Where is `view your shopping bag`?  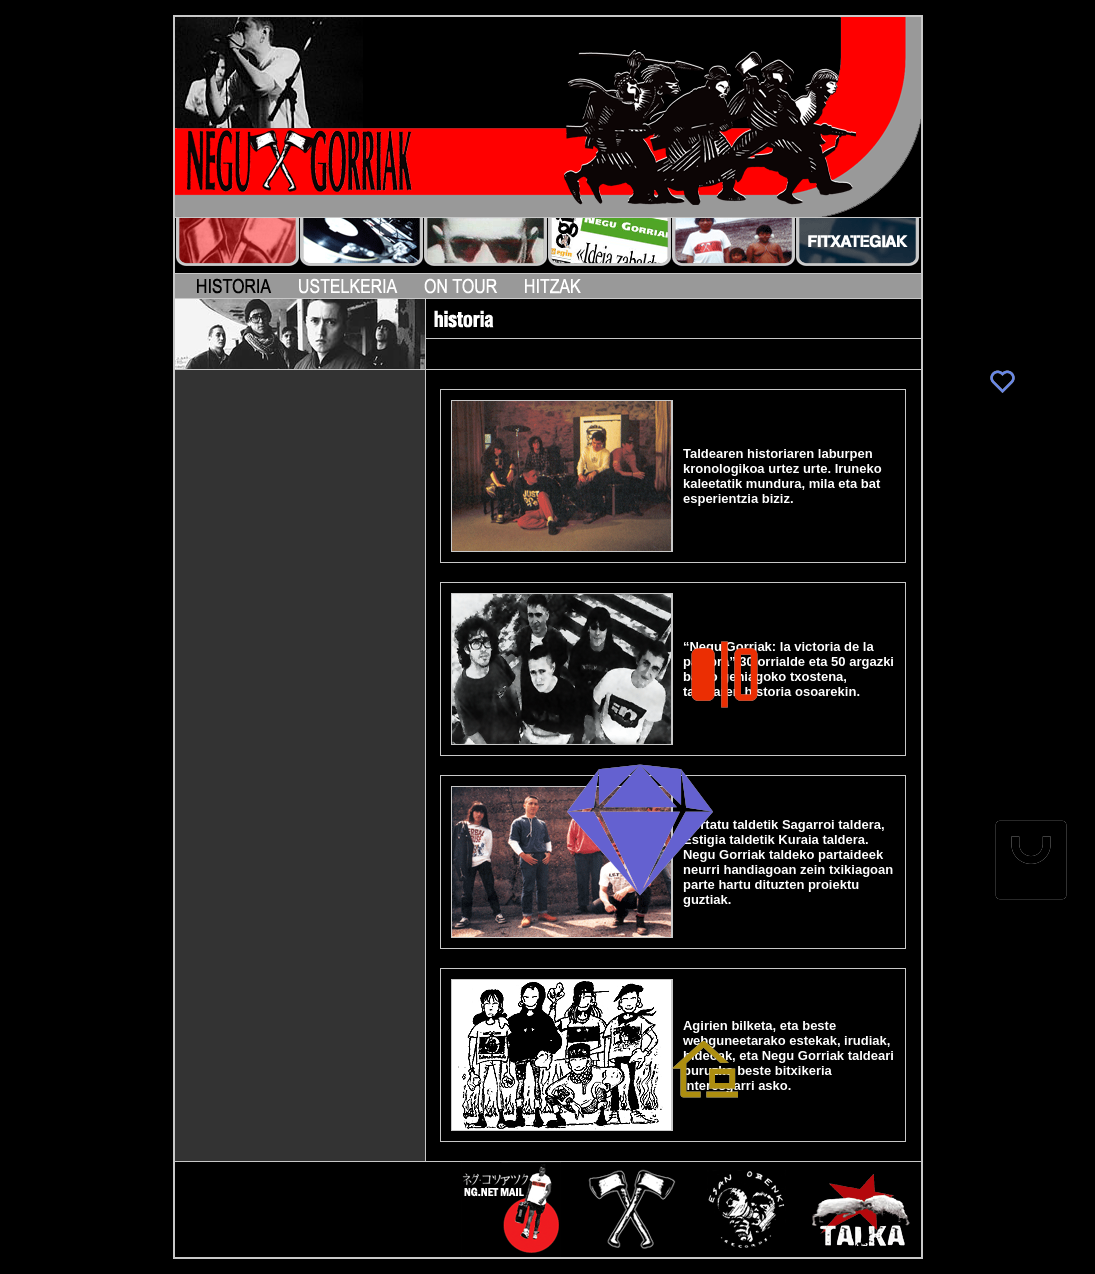 view your shopping bag is located at coordinates (1031, 860).